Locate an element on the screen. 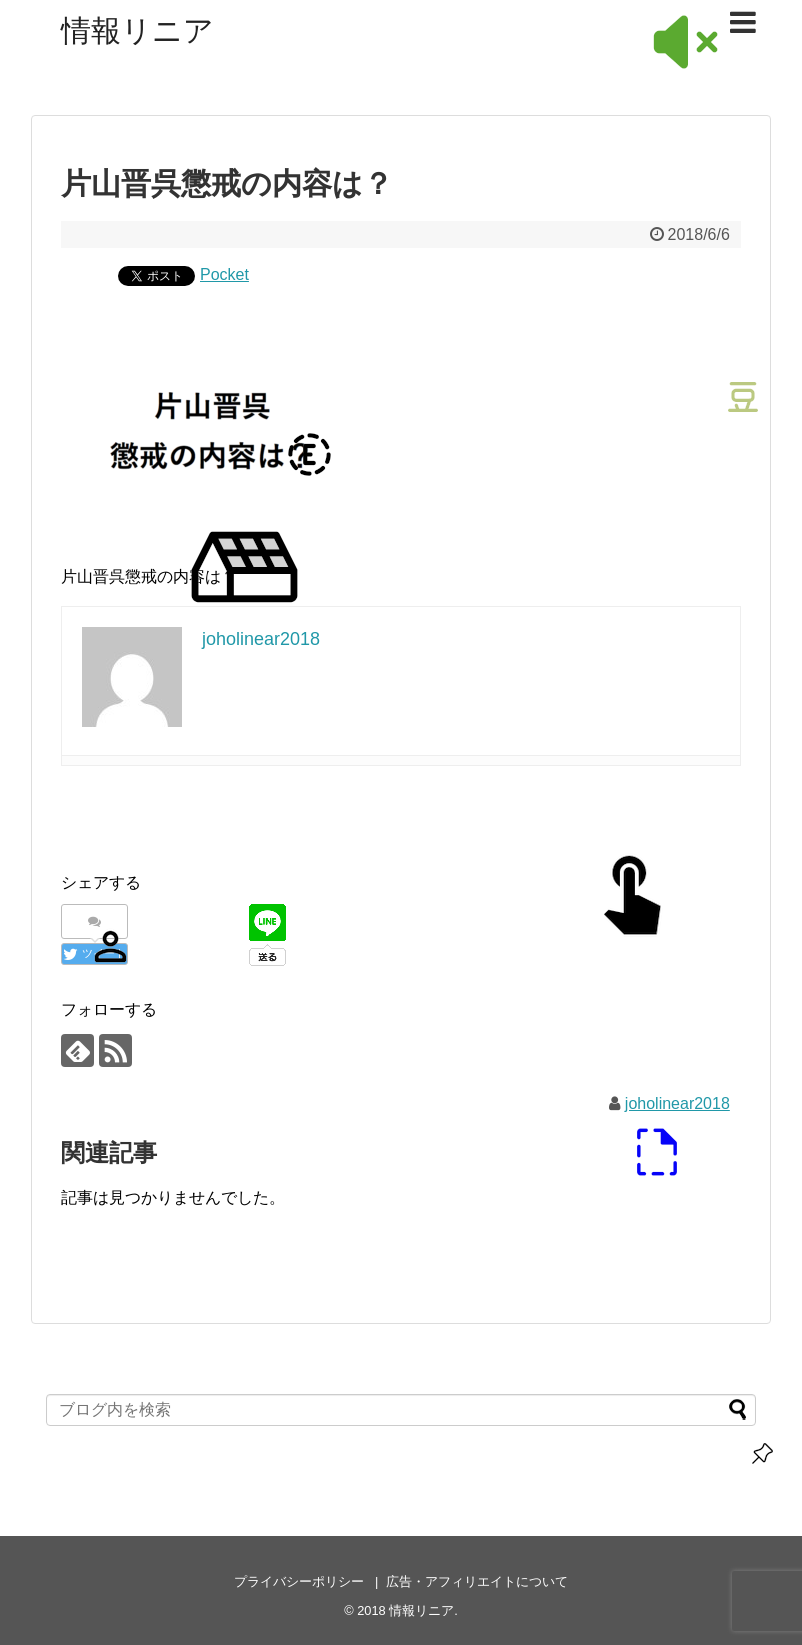 This screenshot has height=1645, width=802. pin an item to keep it visible is located at coordinates (762, 1454).